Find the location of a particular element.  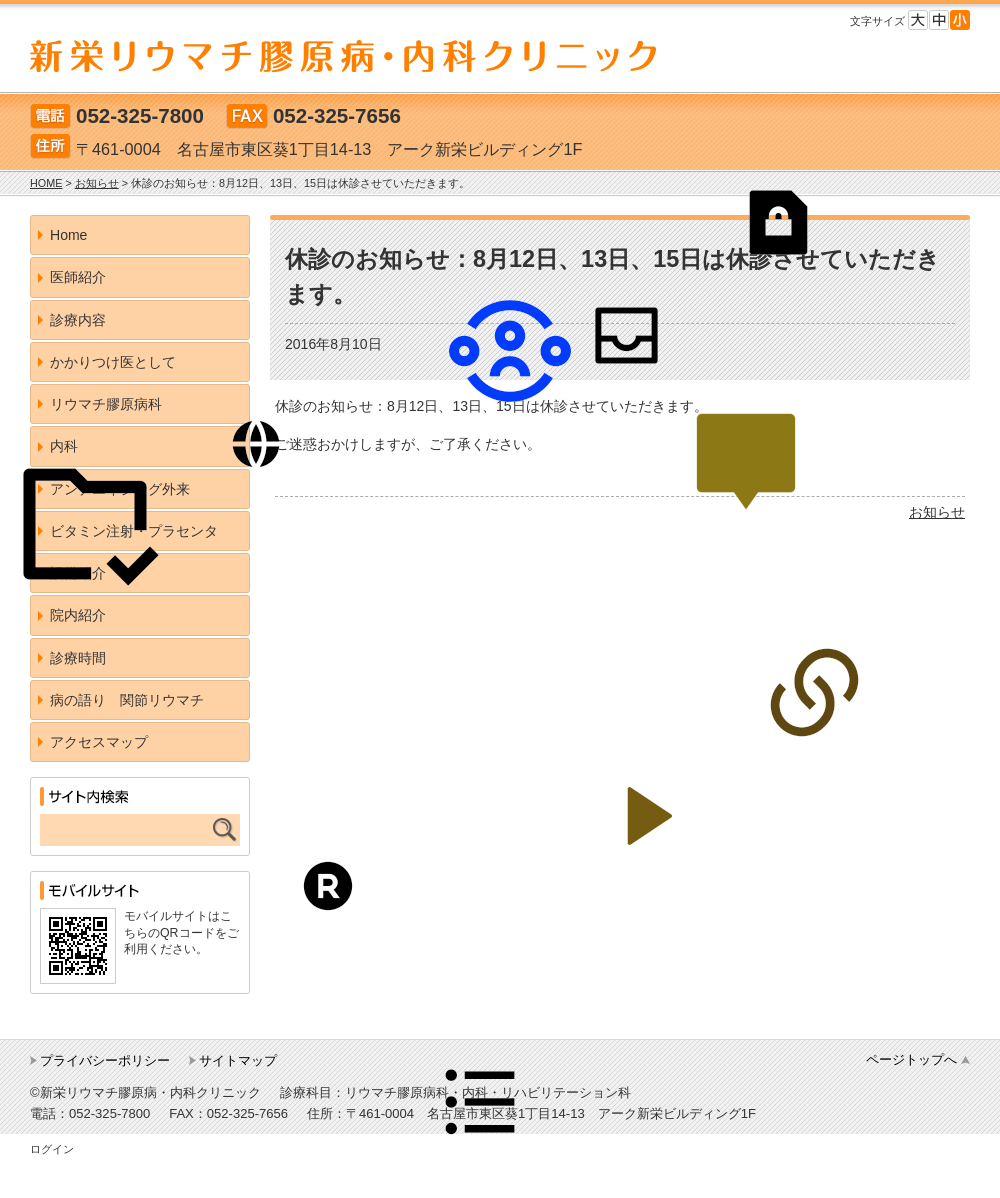

indicates a registered trademark symbol is located at coordinates (328, 886).